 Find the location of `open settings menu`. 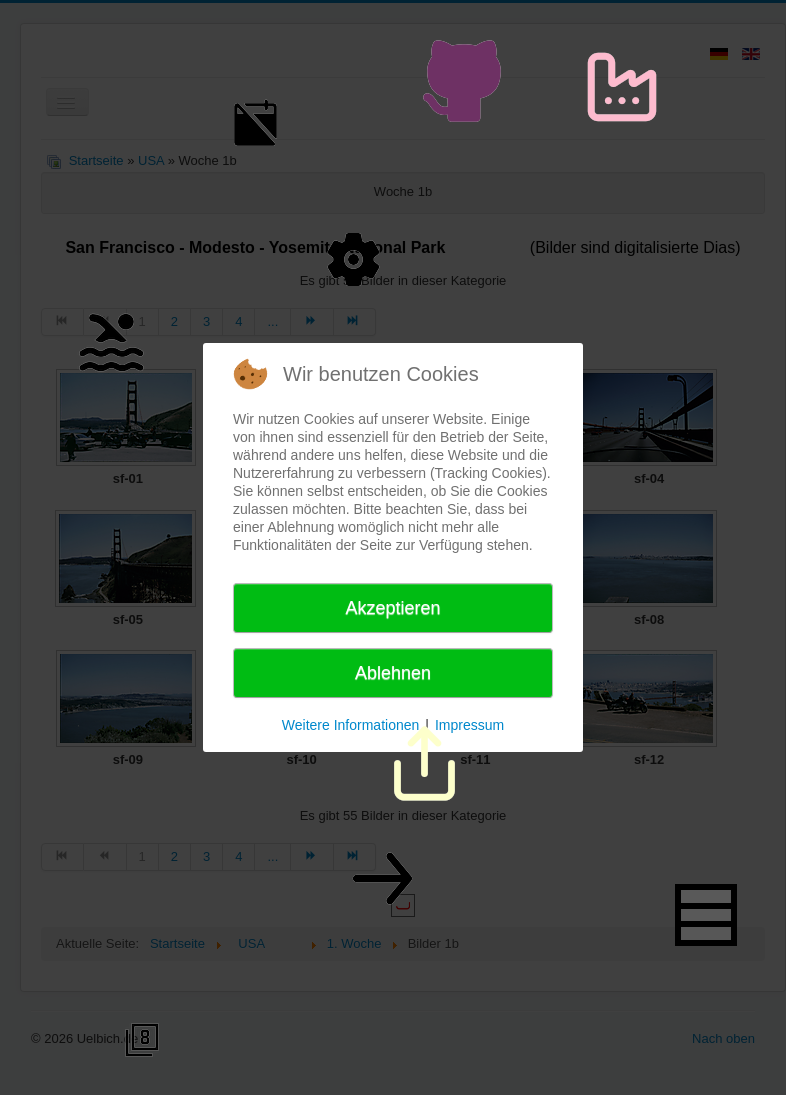

open settings menu is located at coordinates (353, 259).